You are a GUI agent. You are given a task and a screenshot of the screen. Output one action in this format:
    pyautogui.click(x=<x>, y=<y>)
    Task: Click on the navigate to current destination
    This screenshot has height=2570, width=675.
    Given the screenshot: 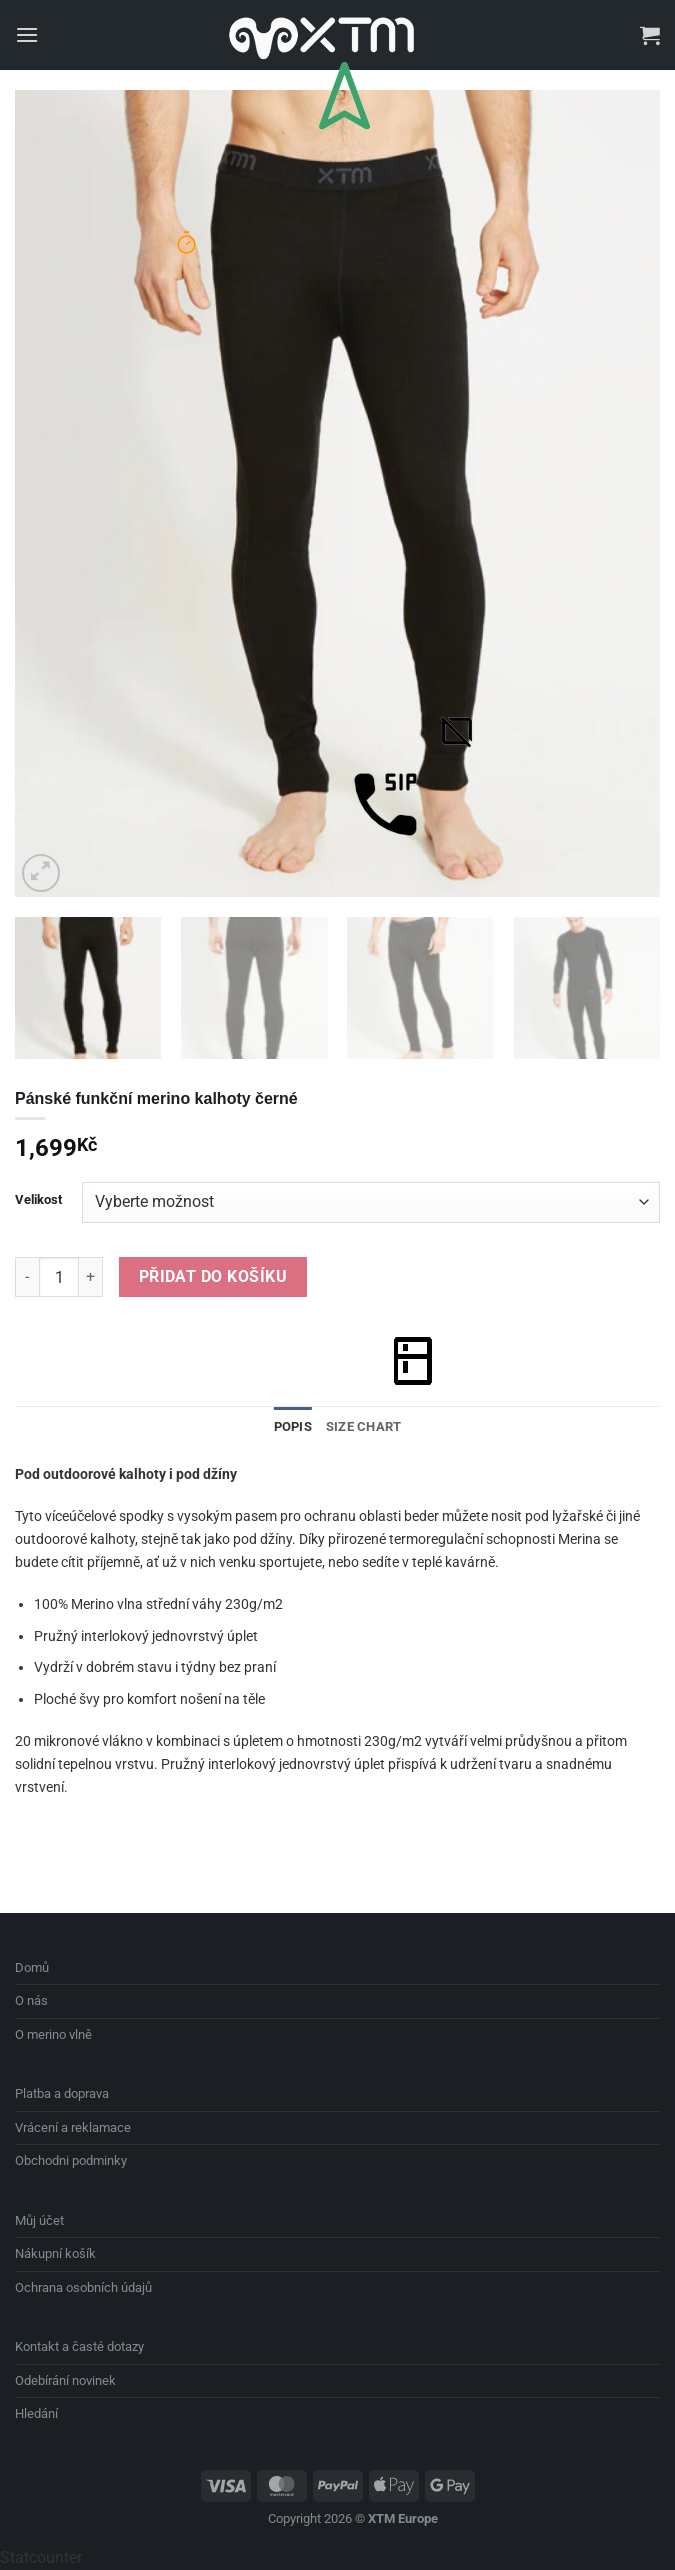 What is the action you would take?
    pyautogui.click(x=344, y=97)
    